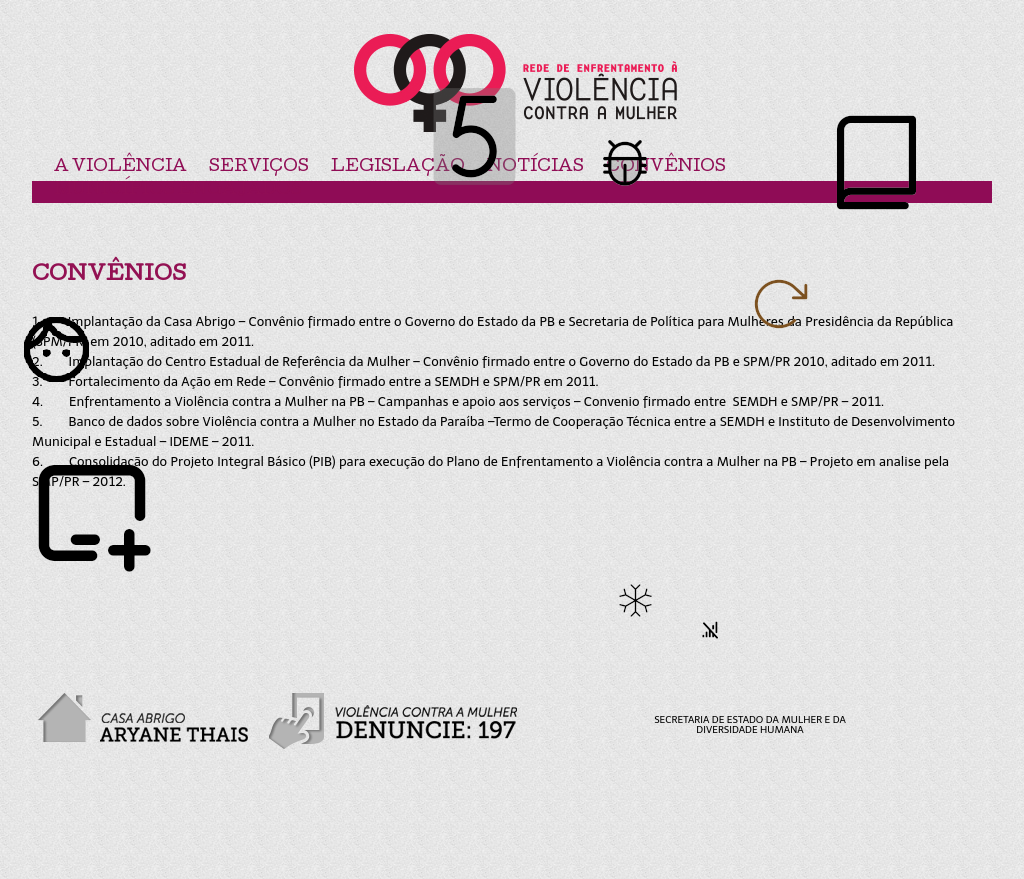 The width and height of the screenshot is (1024, 879). What do you see at coordinates (779, 304) in the screenshot?
I see `refresh or reload content` at bounding box center [779, 304].